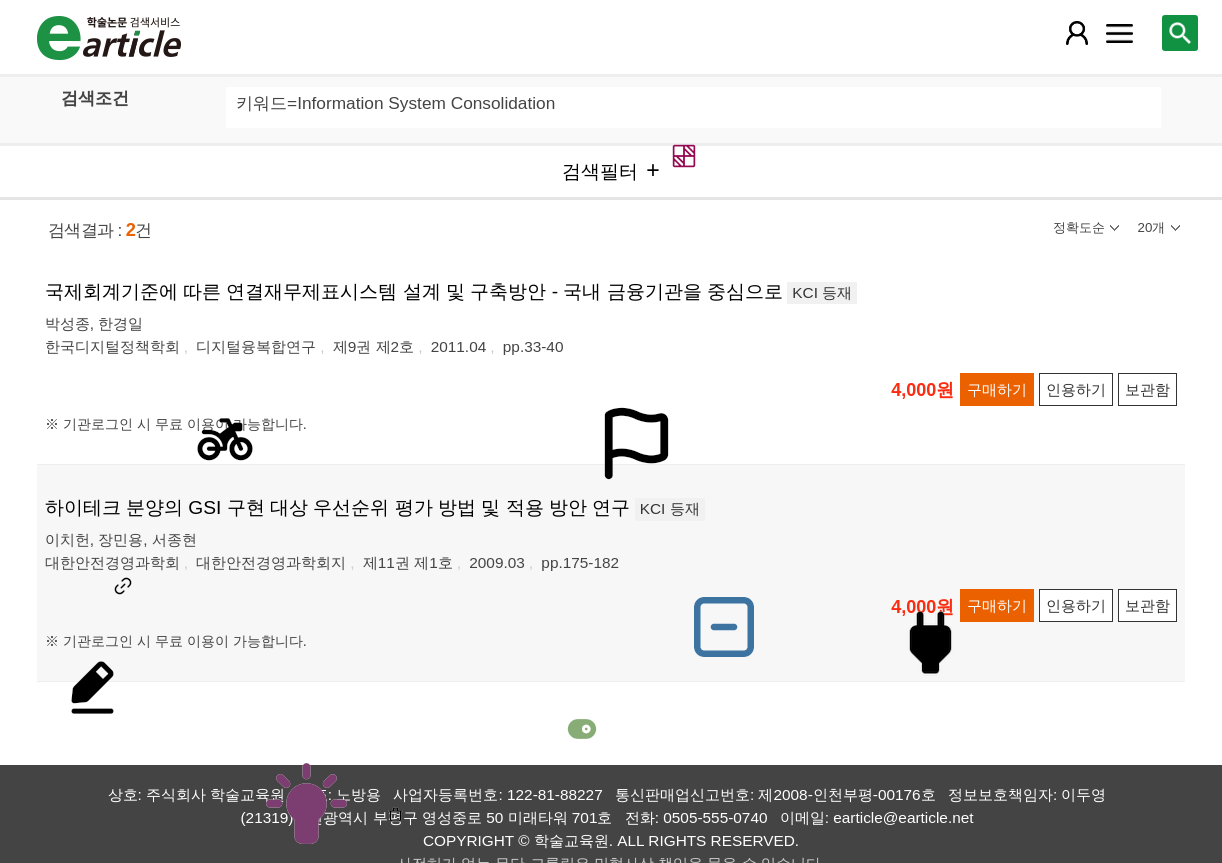 This screenshot has width=1222, height=863. I want to click on delete this item, so click(395, 814).